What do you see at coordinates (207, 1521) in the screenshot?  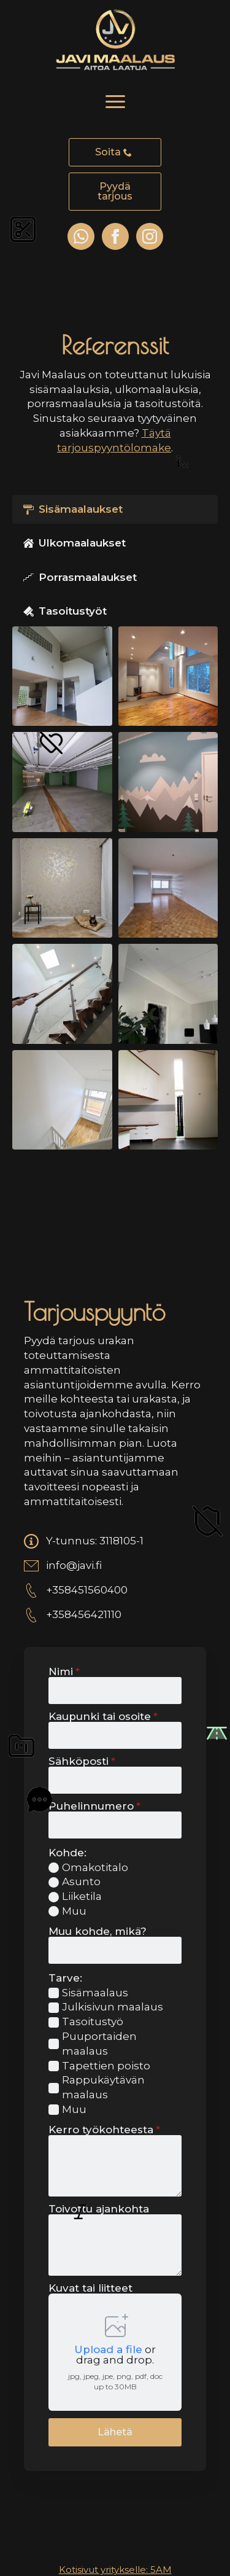 I see `security or protection is disabled` at bounding box center [207, 1521].